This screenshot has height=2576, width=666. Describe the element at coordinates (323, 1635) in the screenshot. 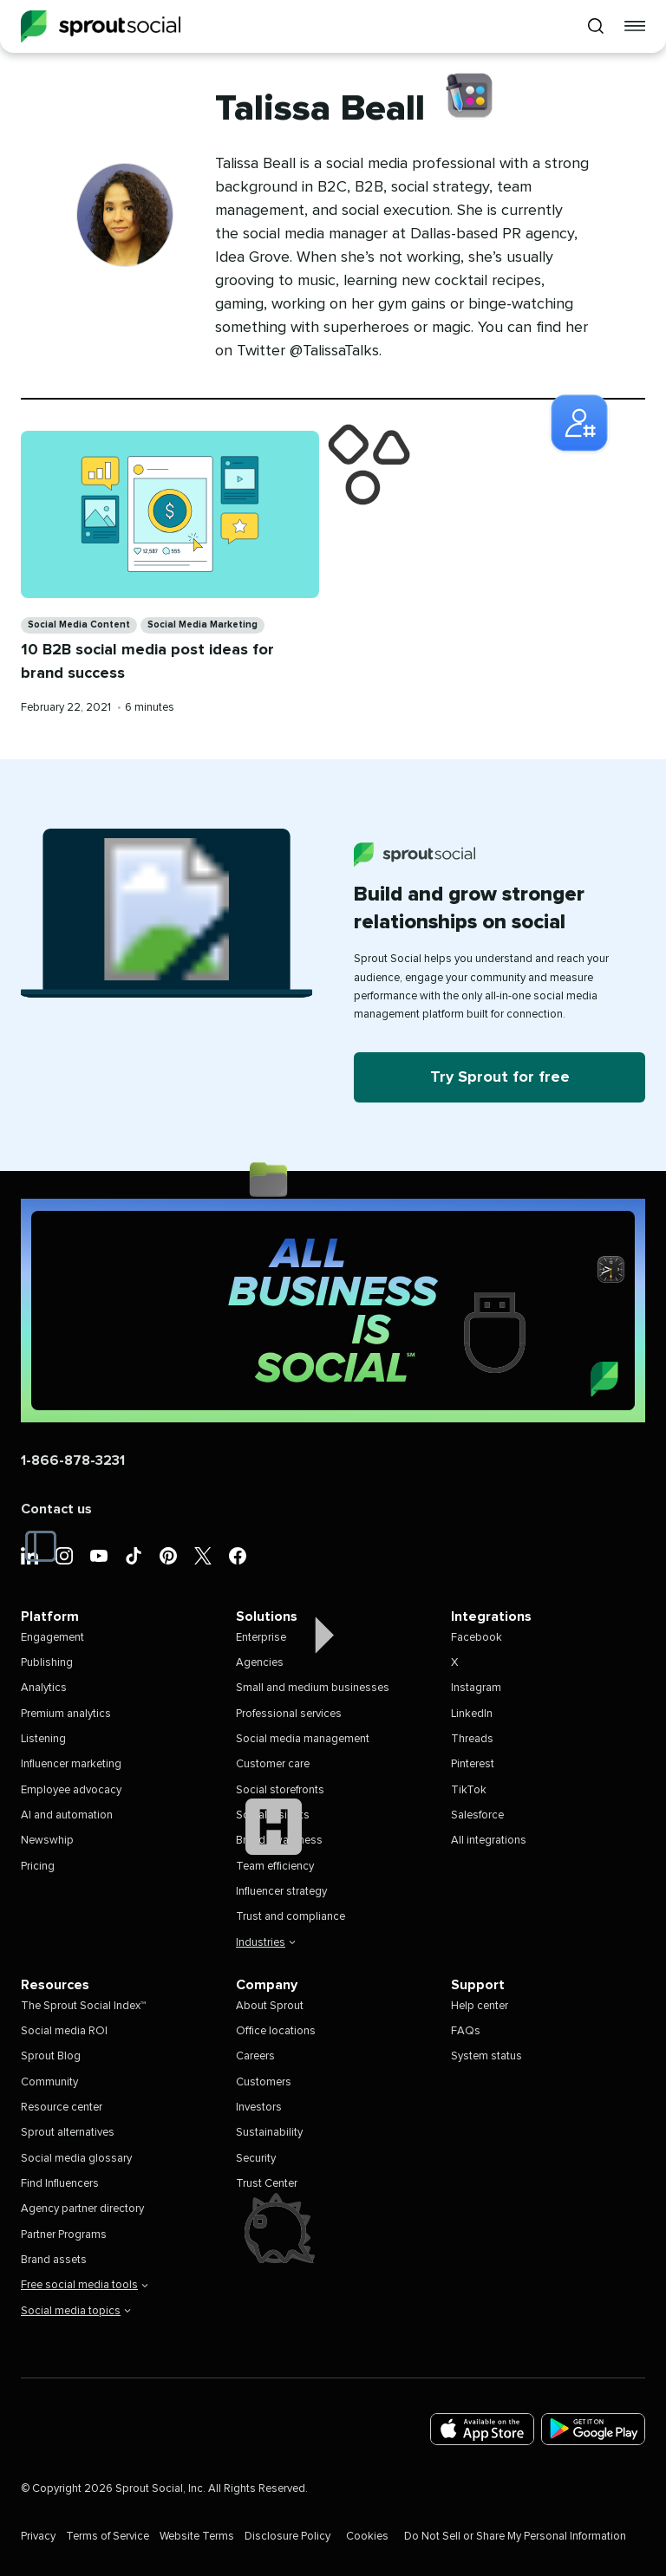

I see `navigate to the next item or screen` at that location.